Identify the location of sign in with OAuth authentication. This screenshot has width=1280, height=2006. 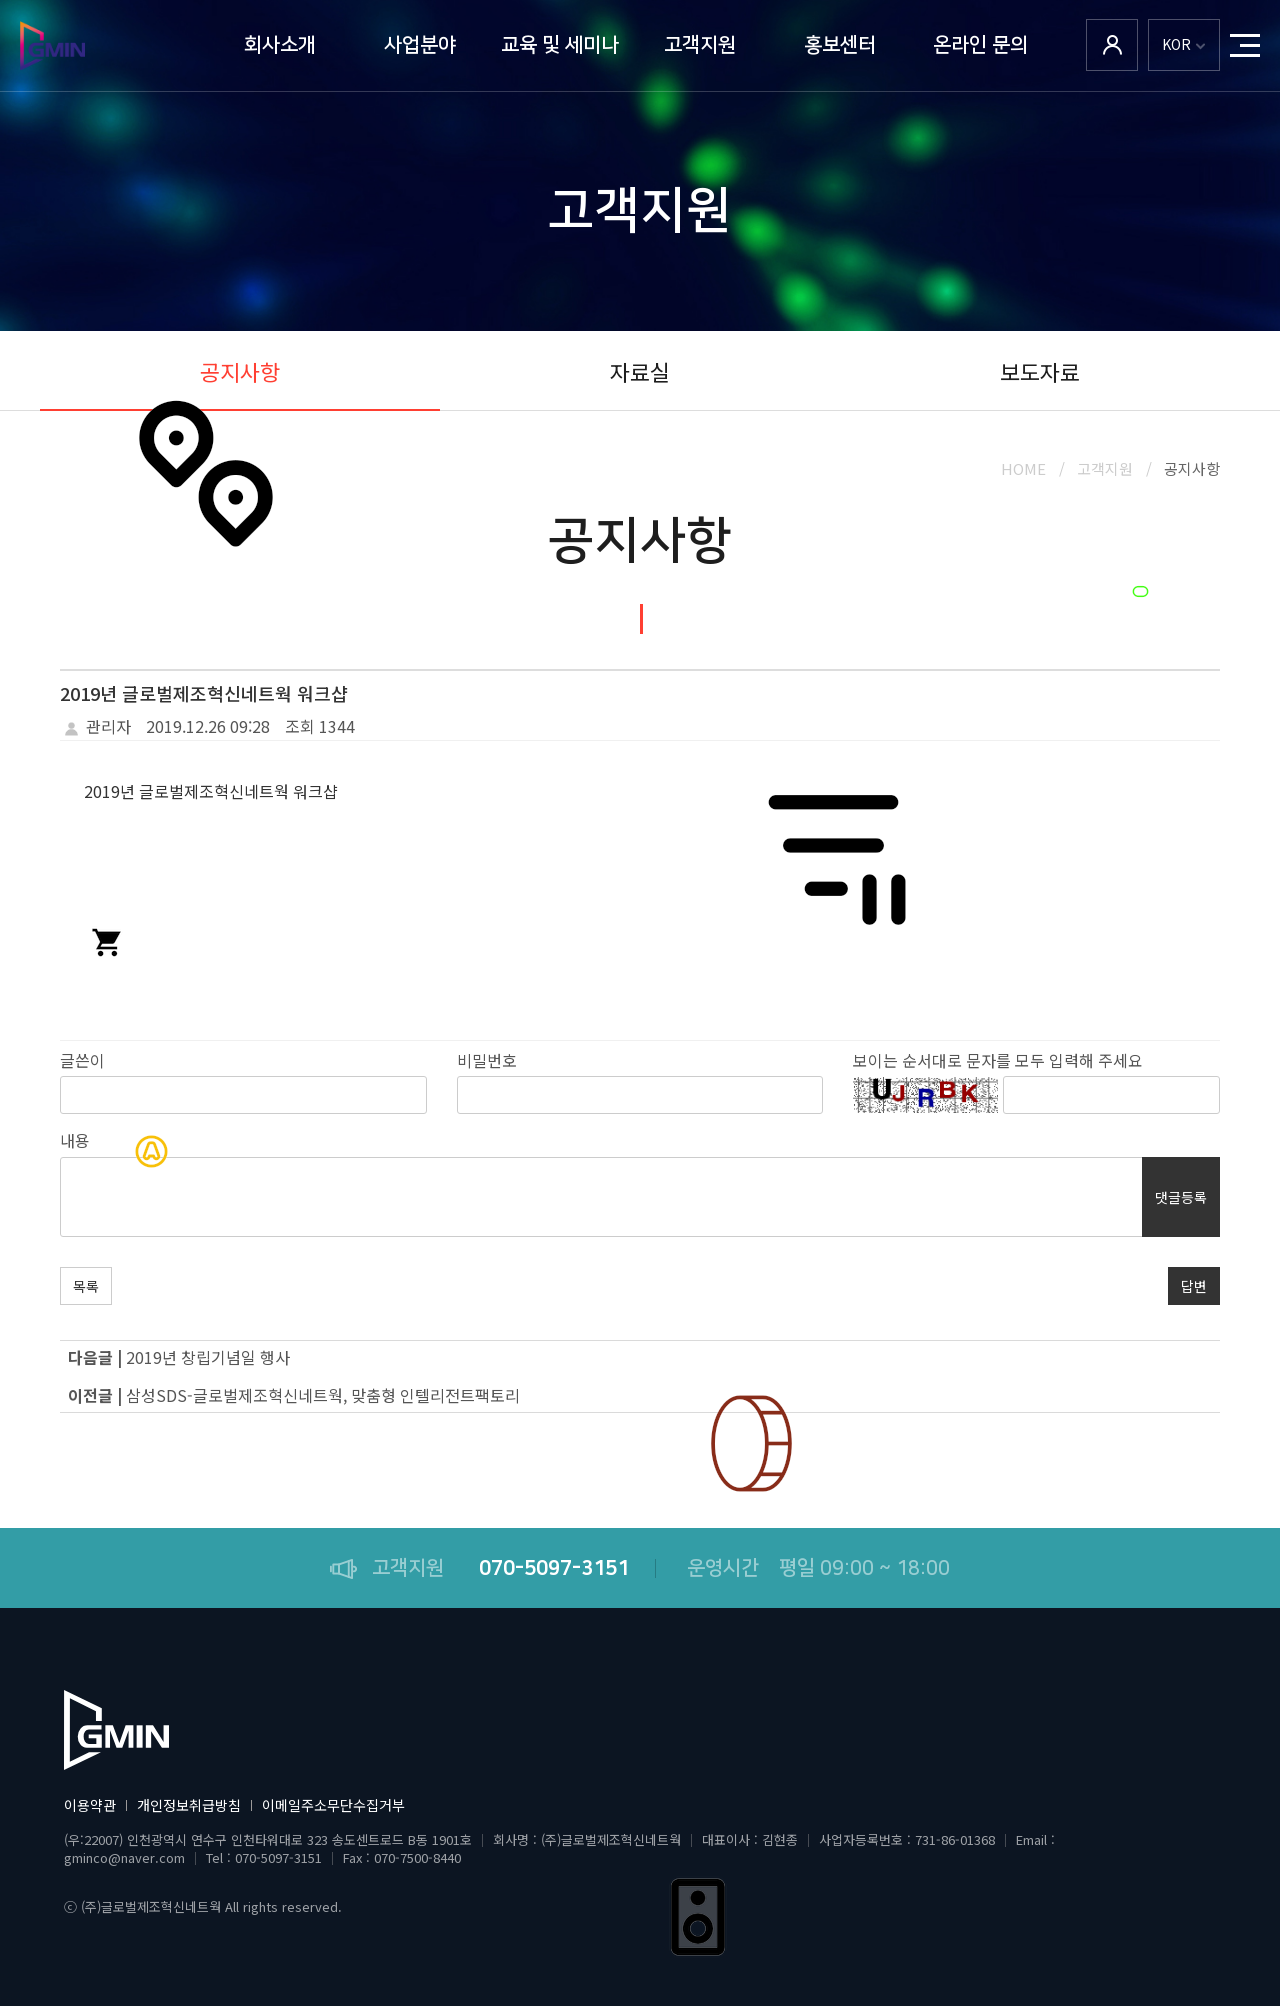
(151, 1151).